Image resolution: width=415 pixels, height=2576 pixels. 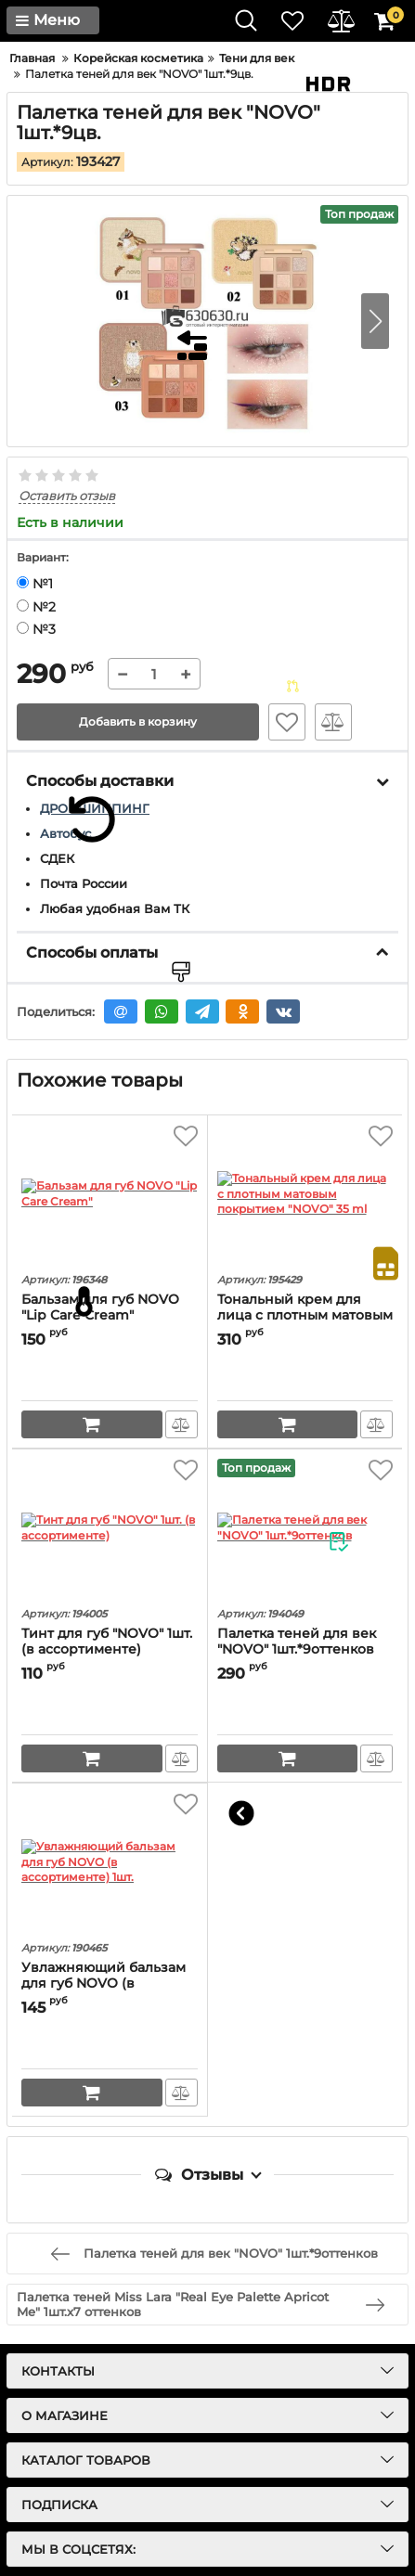 What do you see at coordinates (181, 972) in the screenshot?
I see `access painting or drawing tools` at bounding box center [181, 972].